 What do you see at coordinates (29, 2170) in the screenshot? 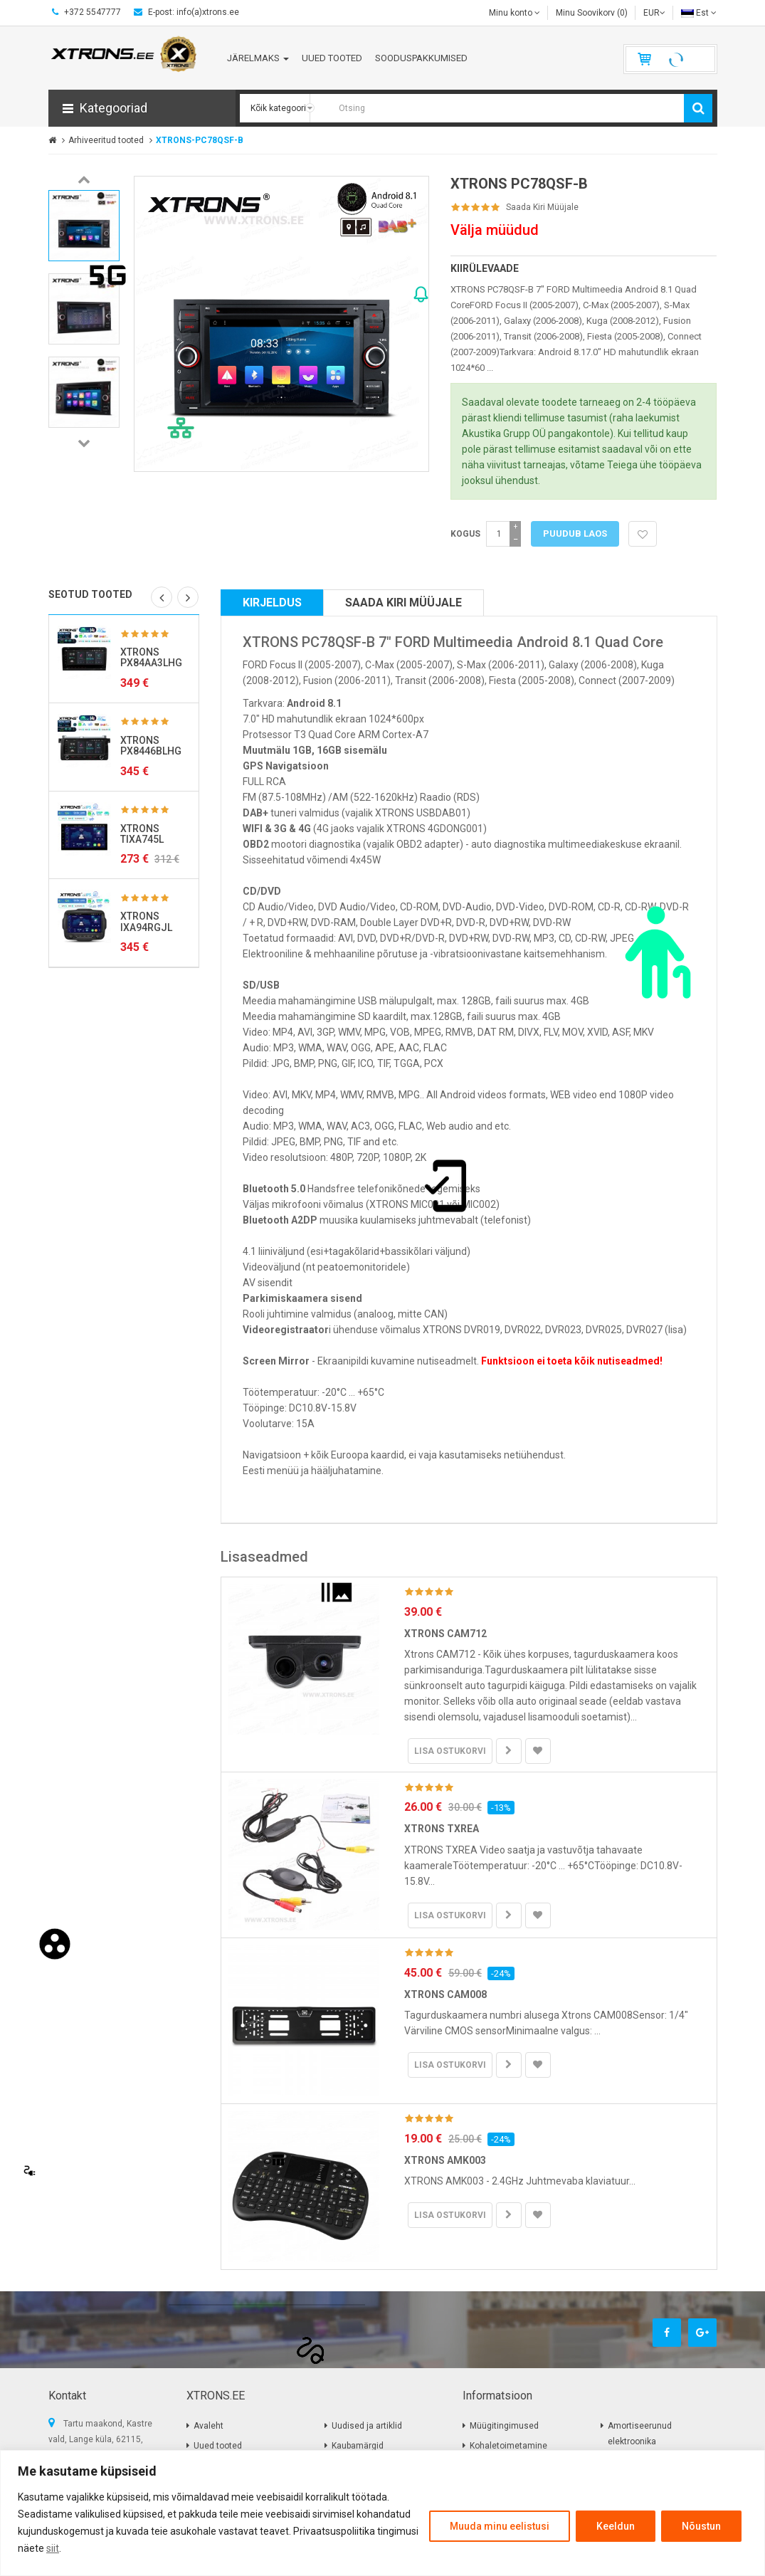
I see `find nearby electrical or charging services` at bounding box center [29, 2170].